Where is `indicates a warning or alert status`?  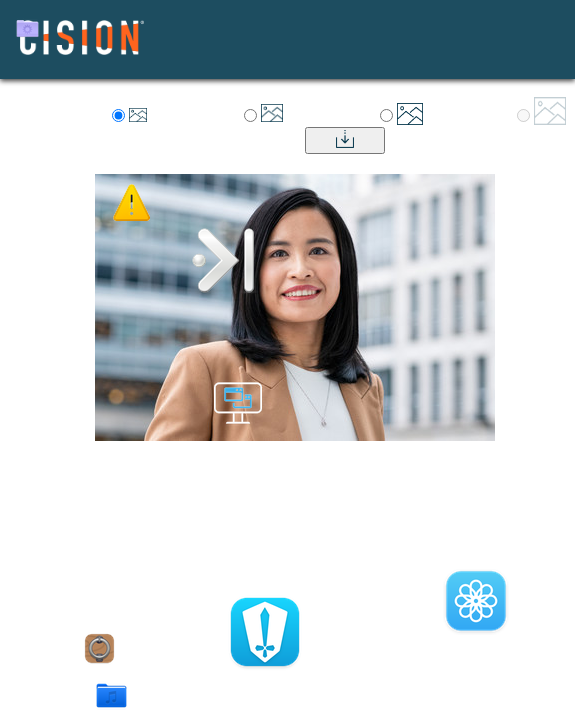
indicates a warning or alert status is located at coordinates (111, 182).